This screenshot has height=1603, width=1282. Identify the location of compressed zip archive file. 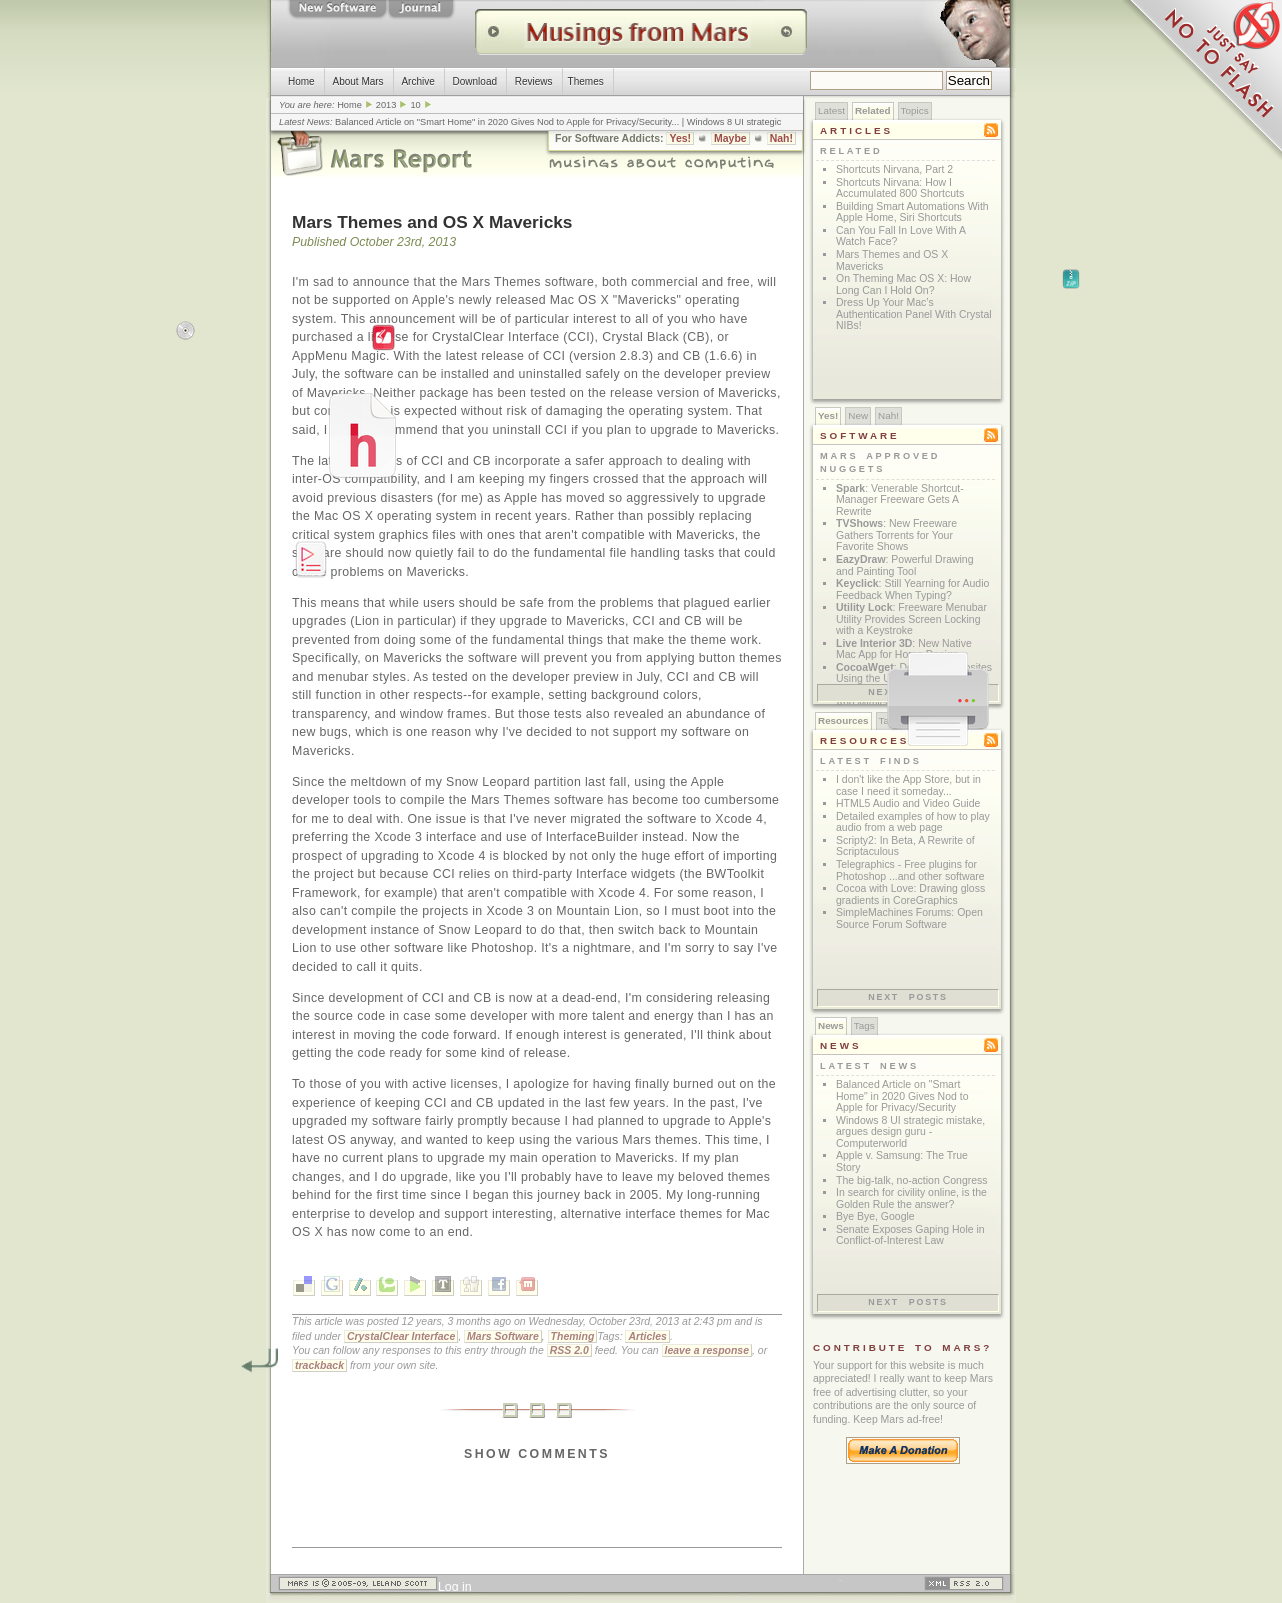
(1071, 279).